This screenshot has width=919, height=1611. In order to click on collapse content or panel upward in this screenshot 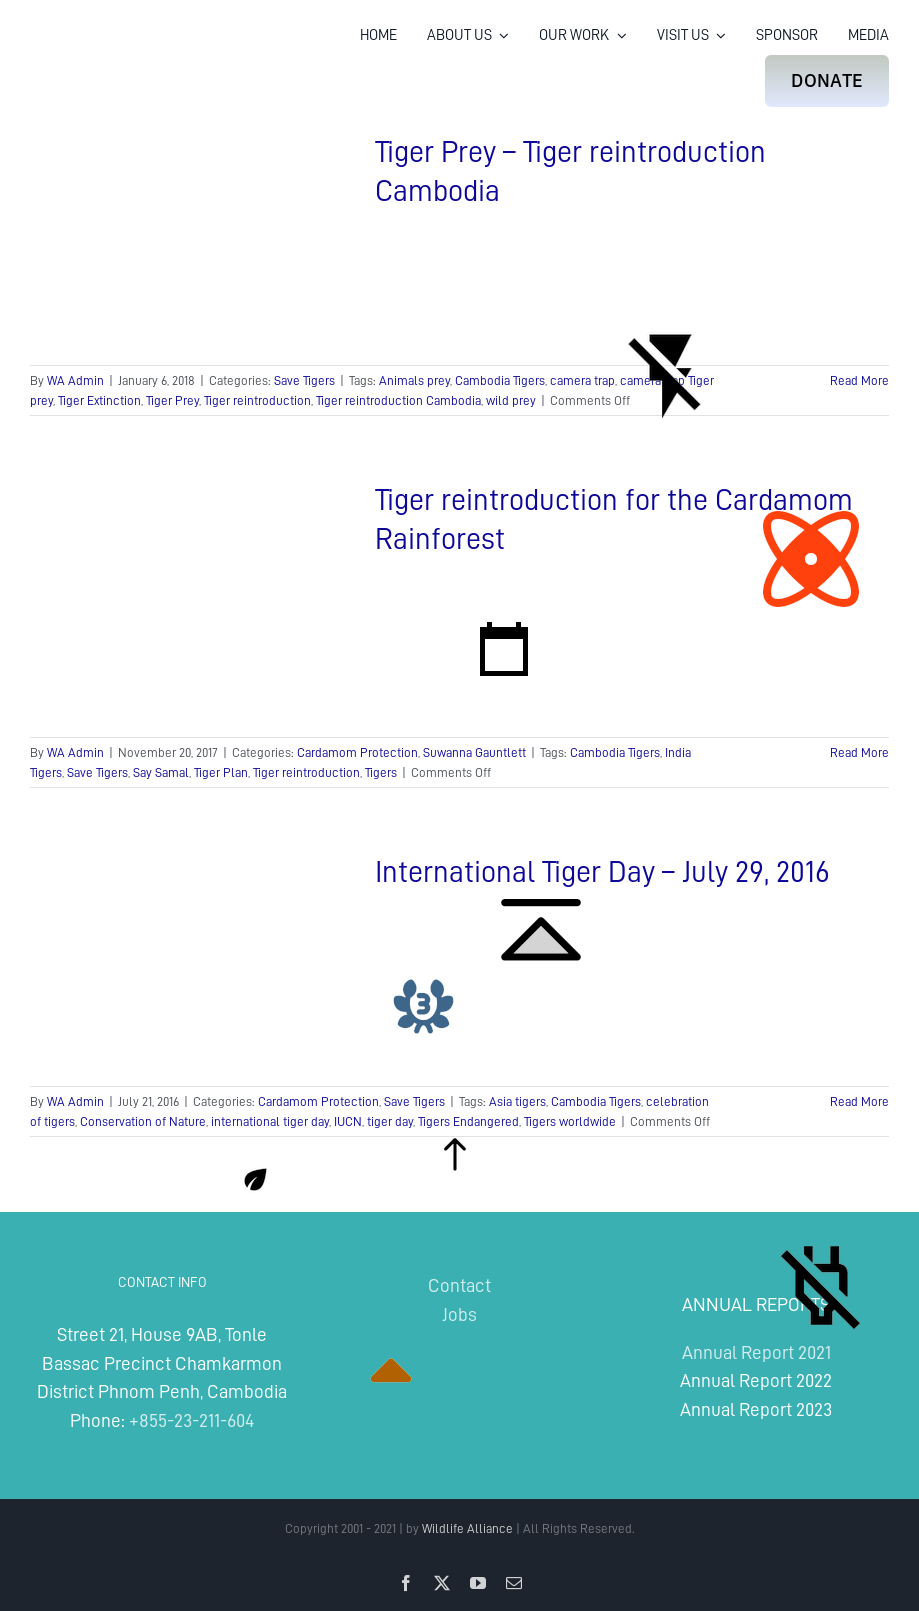, I will do `click(541, 928)`.